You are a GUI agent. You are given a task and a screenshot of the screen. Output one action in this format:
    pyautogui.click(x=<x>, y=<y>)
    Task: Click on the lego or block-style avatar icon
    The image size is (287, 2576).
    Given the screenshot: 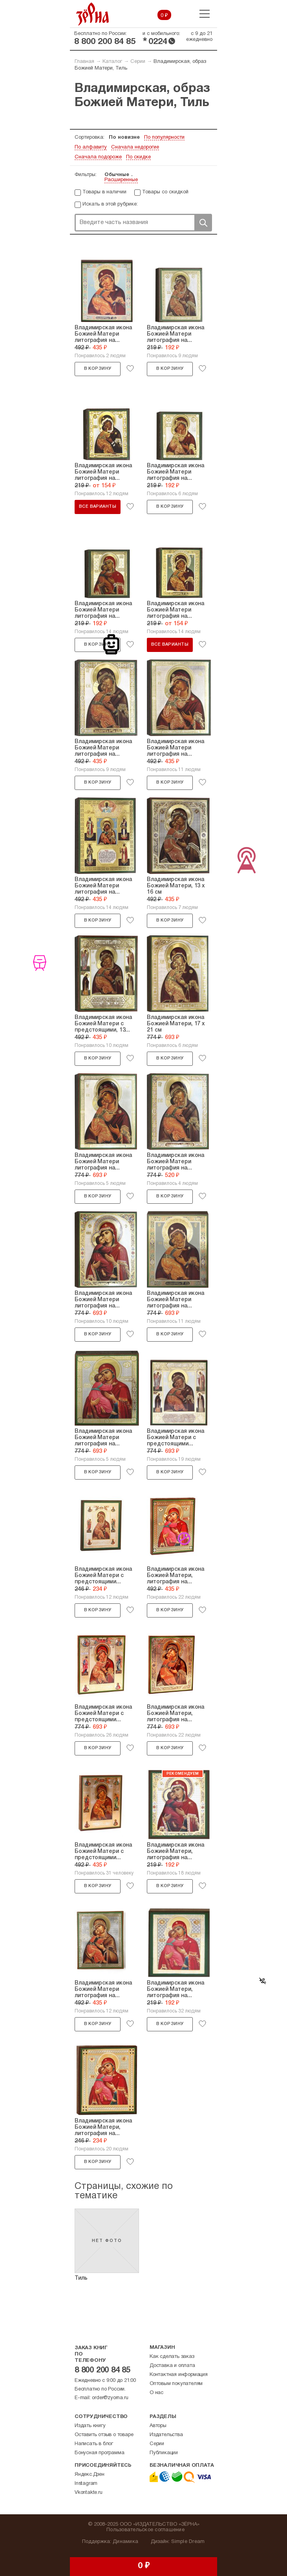 What is the action you would take?
    pyautogui.click(x=111, y=644)
    